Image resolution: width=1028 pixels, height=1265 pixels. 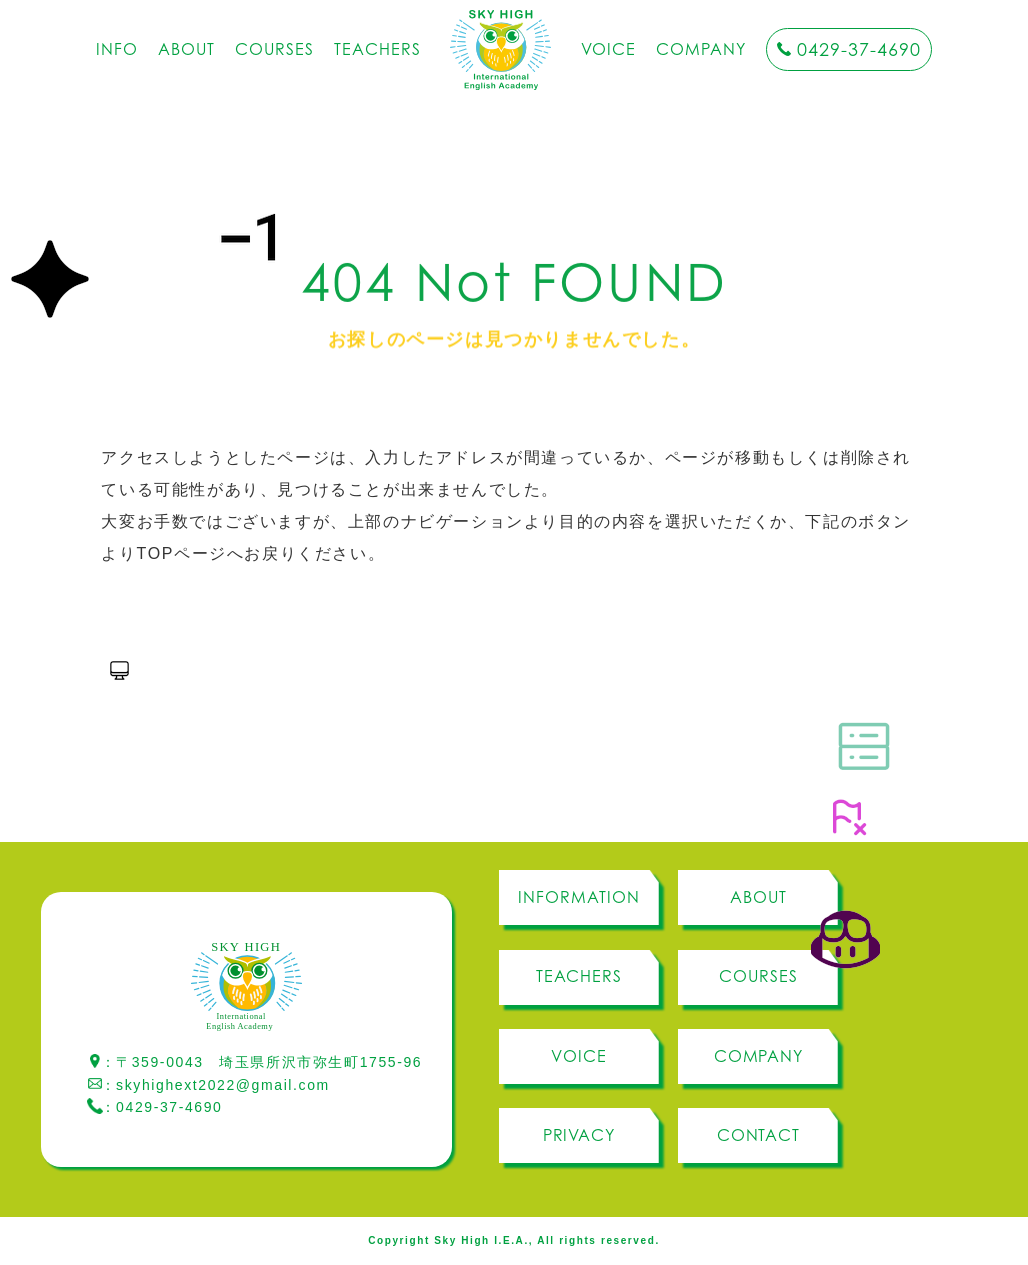 What do you see at coordinates (250, 239) in the screenshot?
I see `decrease exposure by one stop in photo editing` at bounding box center [250, 239].